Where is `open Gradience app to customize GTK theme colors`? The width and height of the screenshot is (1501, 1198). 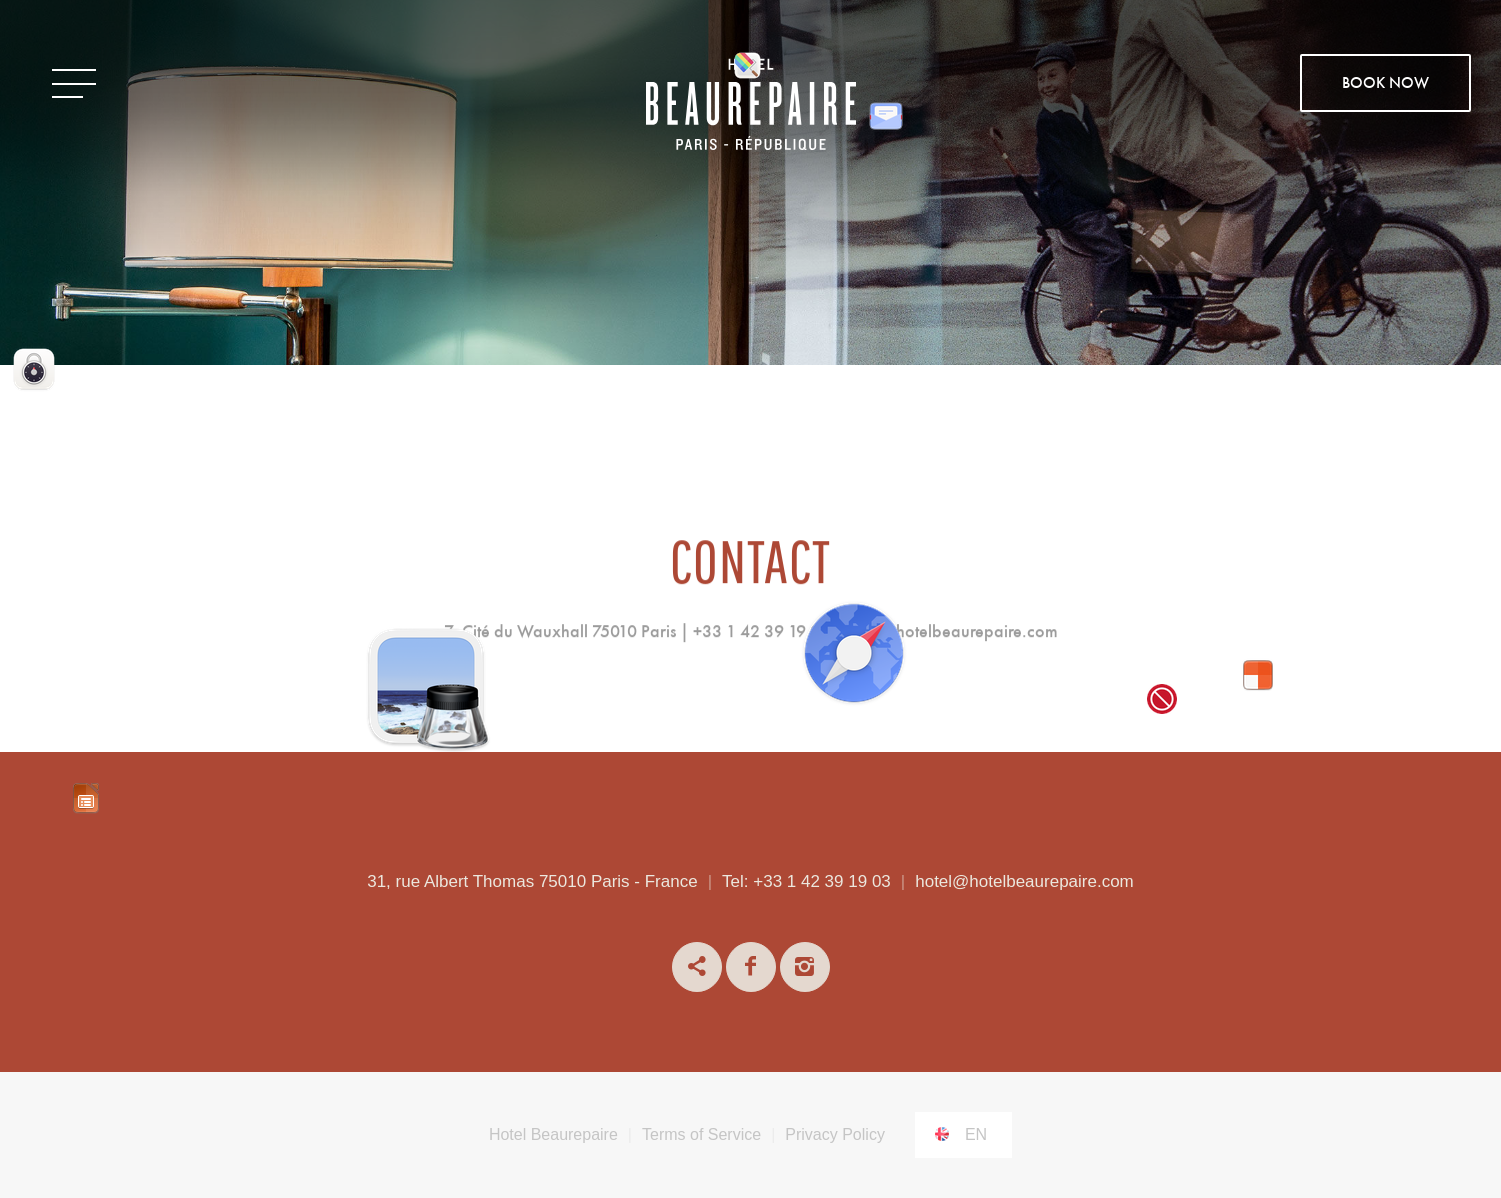 open Gradience app to customize GTK theme colors is located at coordinates (747, 65).